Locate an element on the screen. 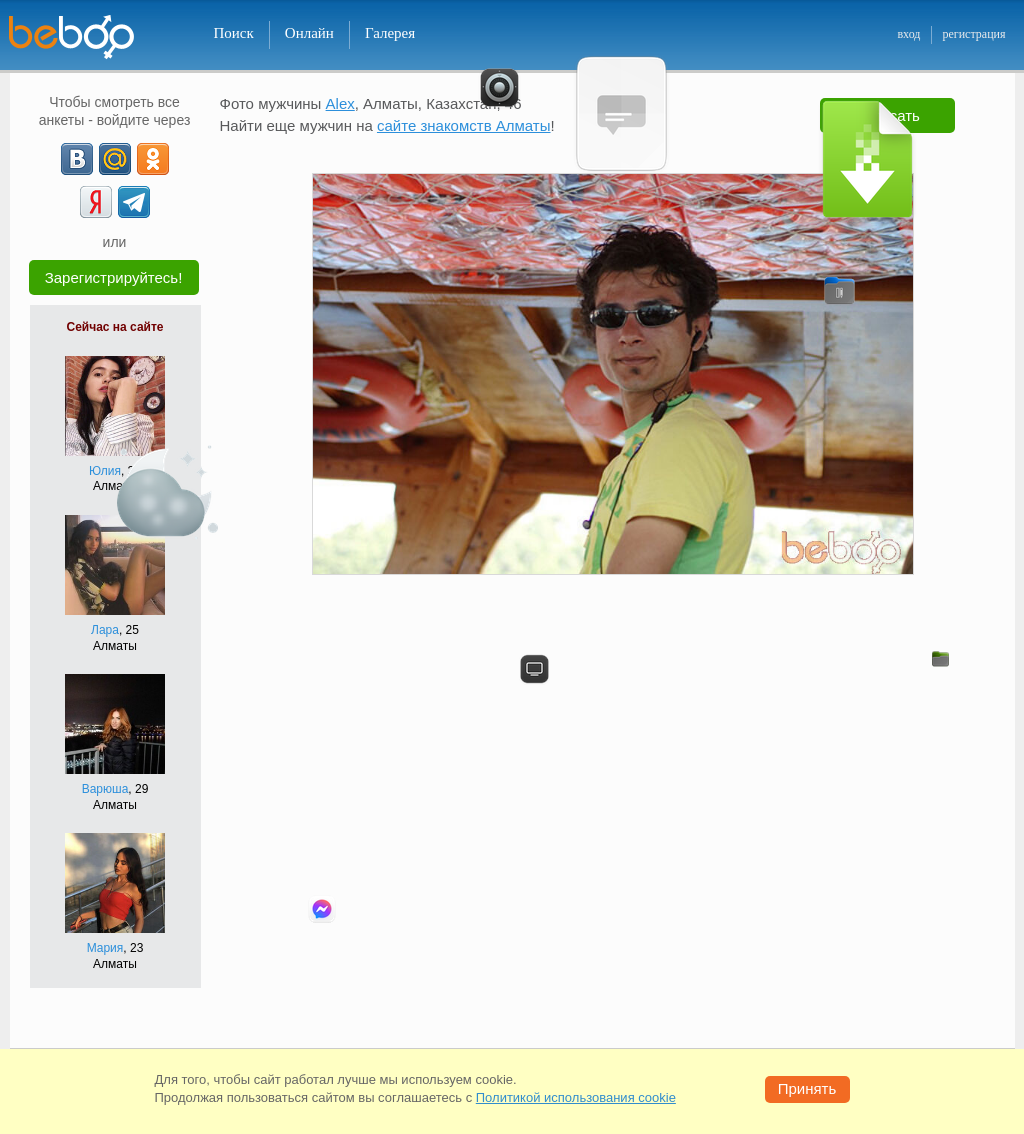  indicates cloudy nighttime weather conditions is located at coordinates (167, 492).